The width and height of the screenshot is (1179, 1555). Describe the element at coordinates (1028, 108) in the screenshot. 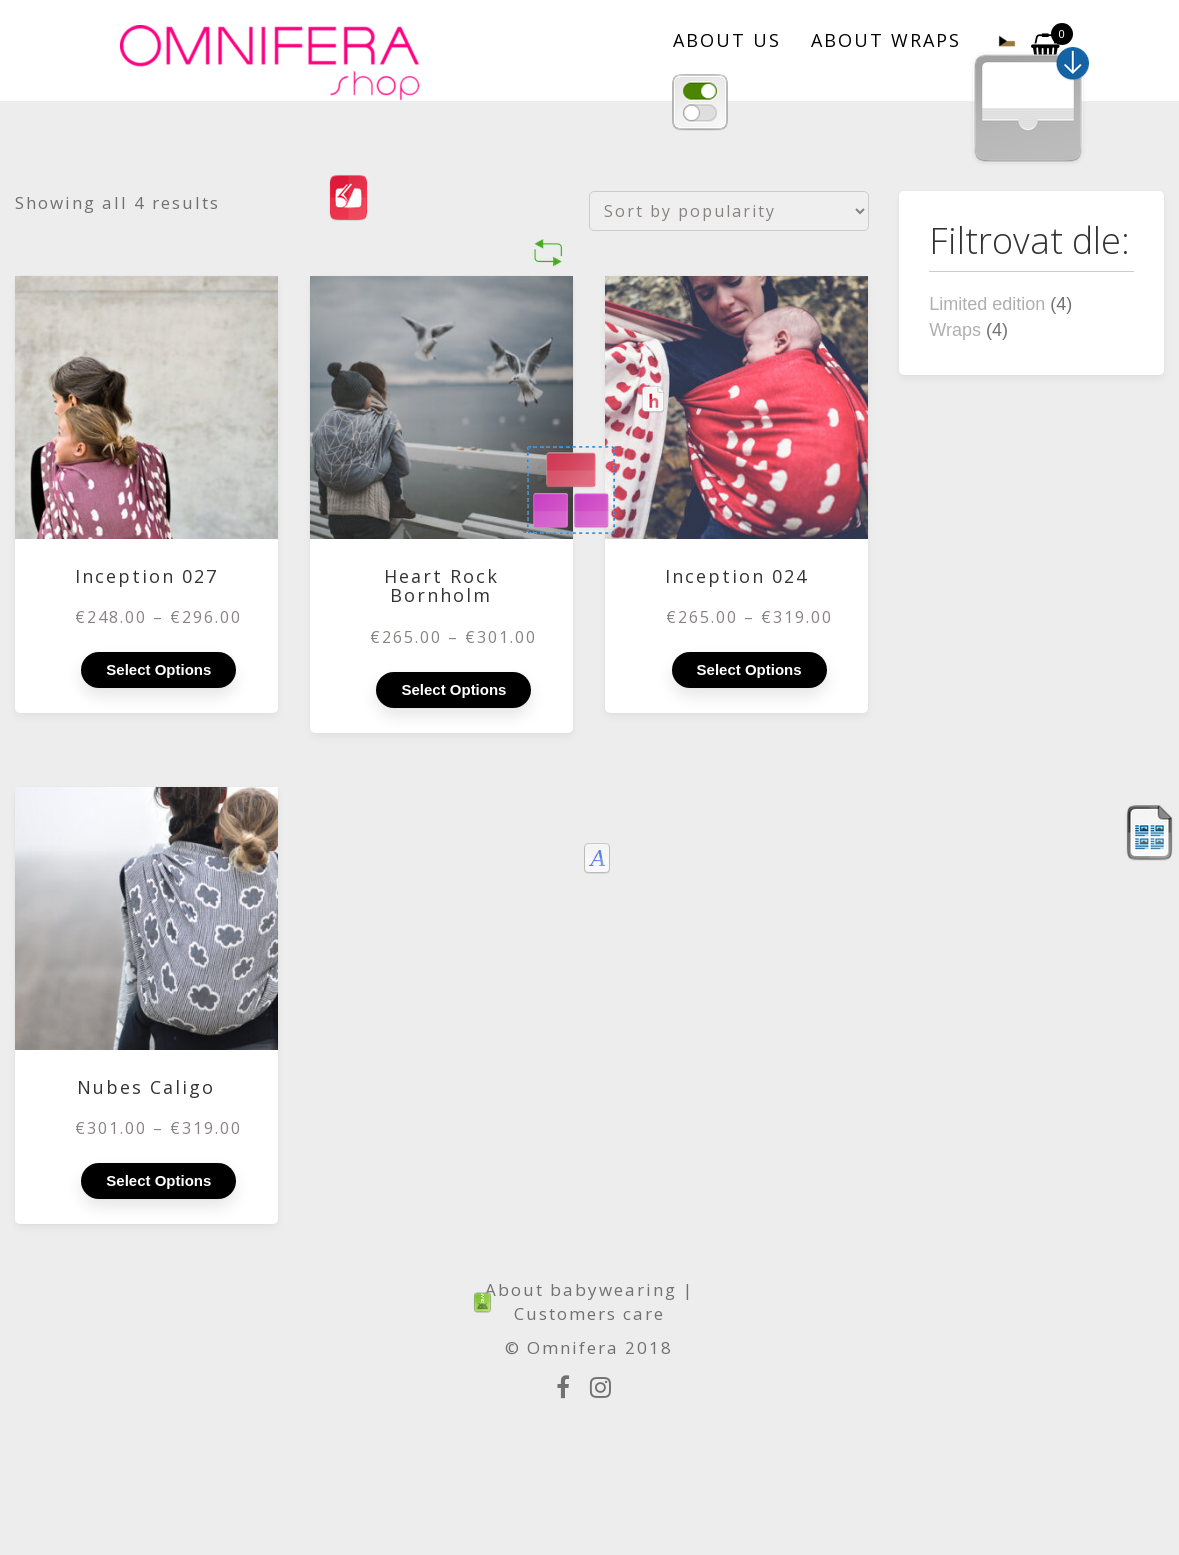

I see `access your email inbox` at that location.